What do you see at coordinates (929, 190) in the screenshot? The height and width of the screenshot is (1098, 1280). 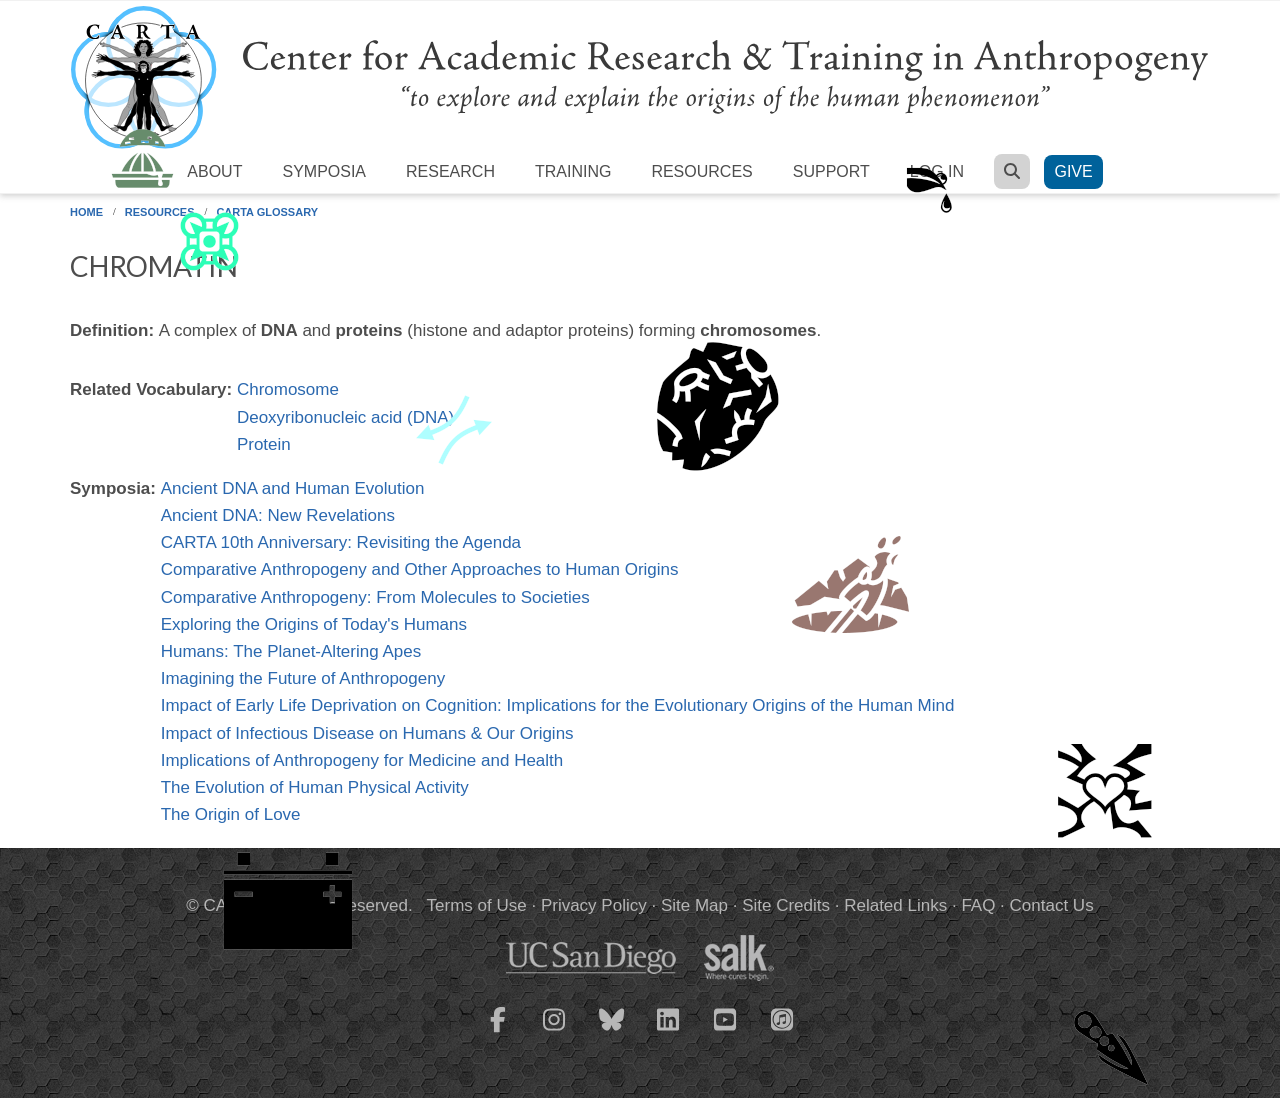 I see `indicates moisture or humidity level` at bounding box center [929, 190].